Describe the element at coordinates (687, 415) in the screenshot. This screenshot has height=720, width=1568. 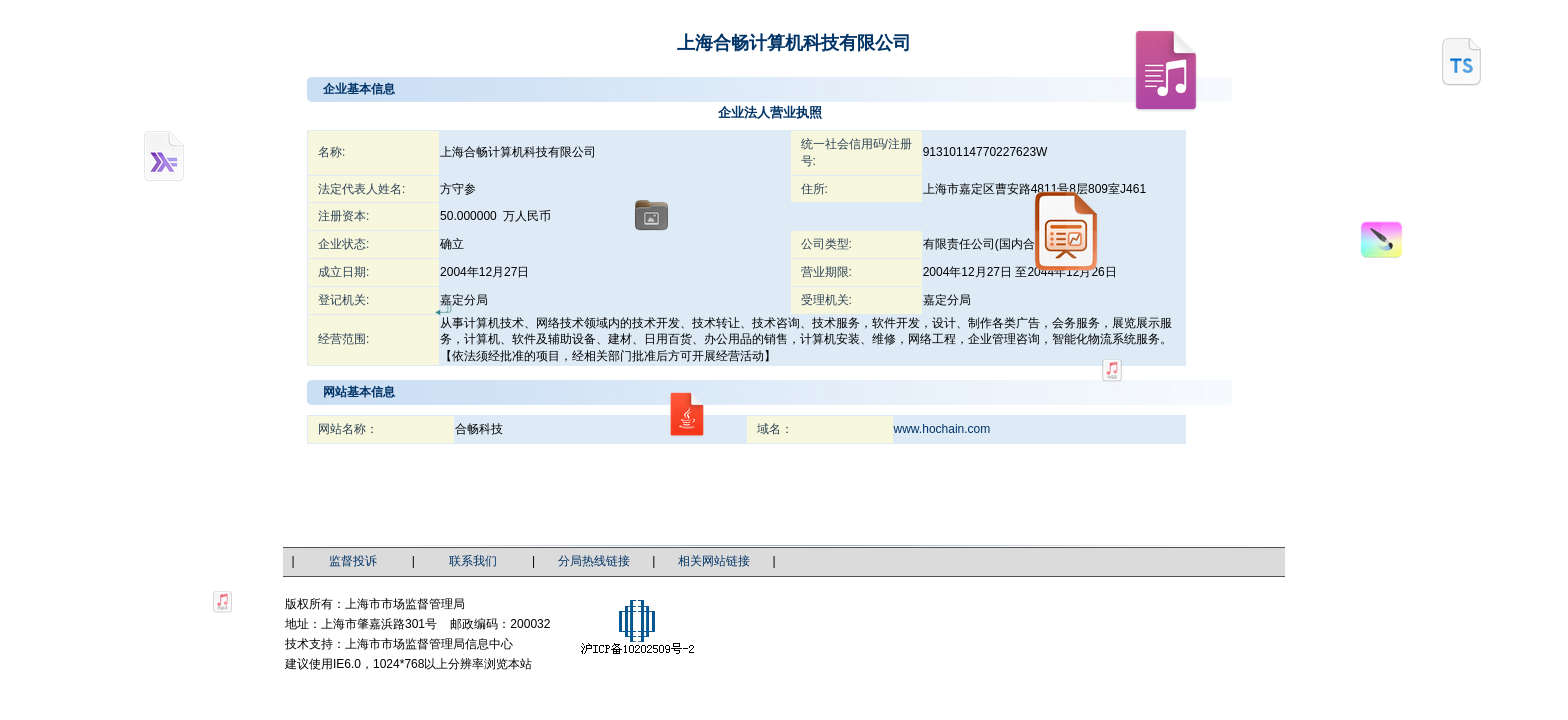
I see `java source code file` at that location.